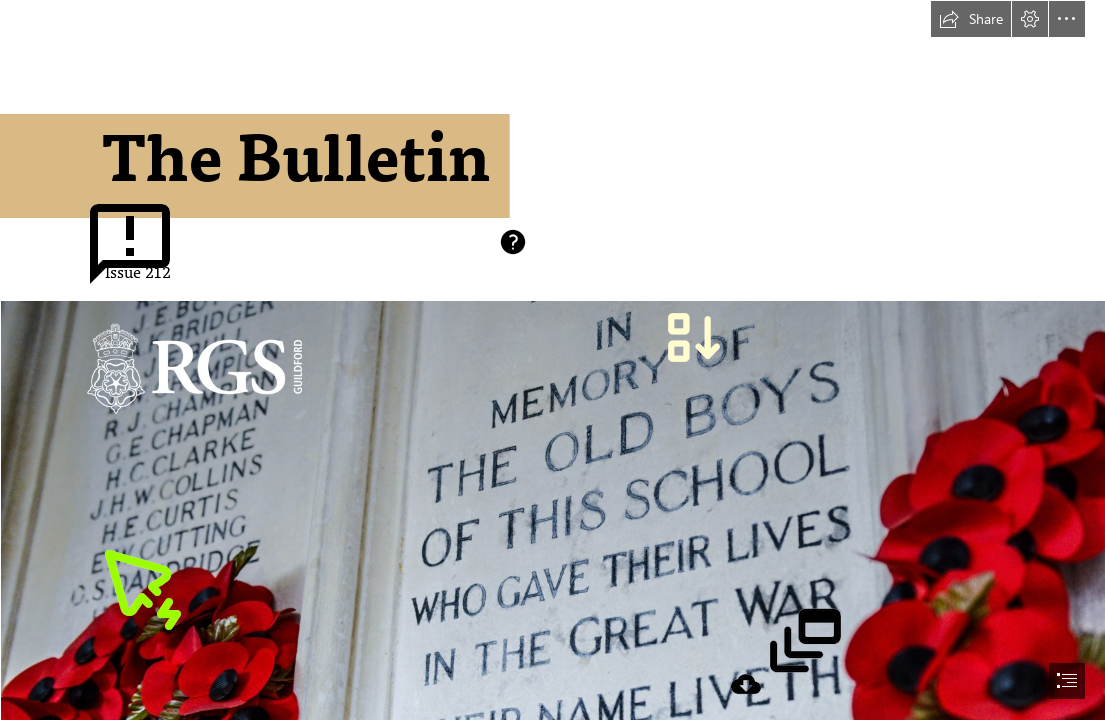 The width and height of the screenshot is (1105, 720). Describe the element at coordinates (805, 640) in the screenshot. I see `view dynamic or stacked content feed` at that location.